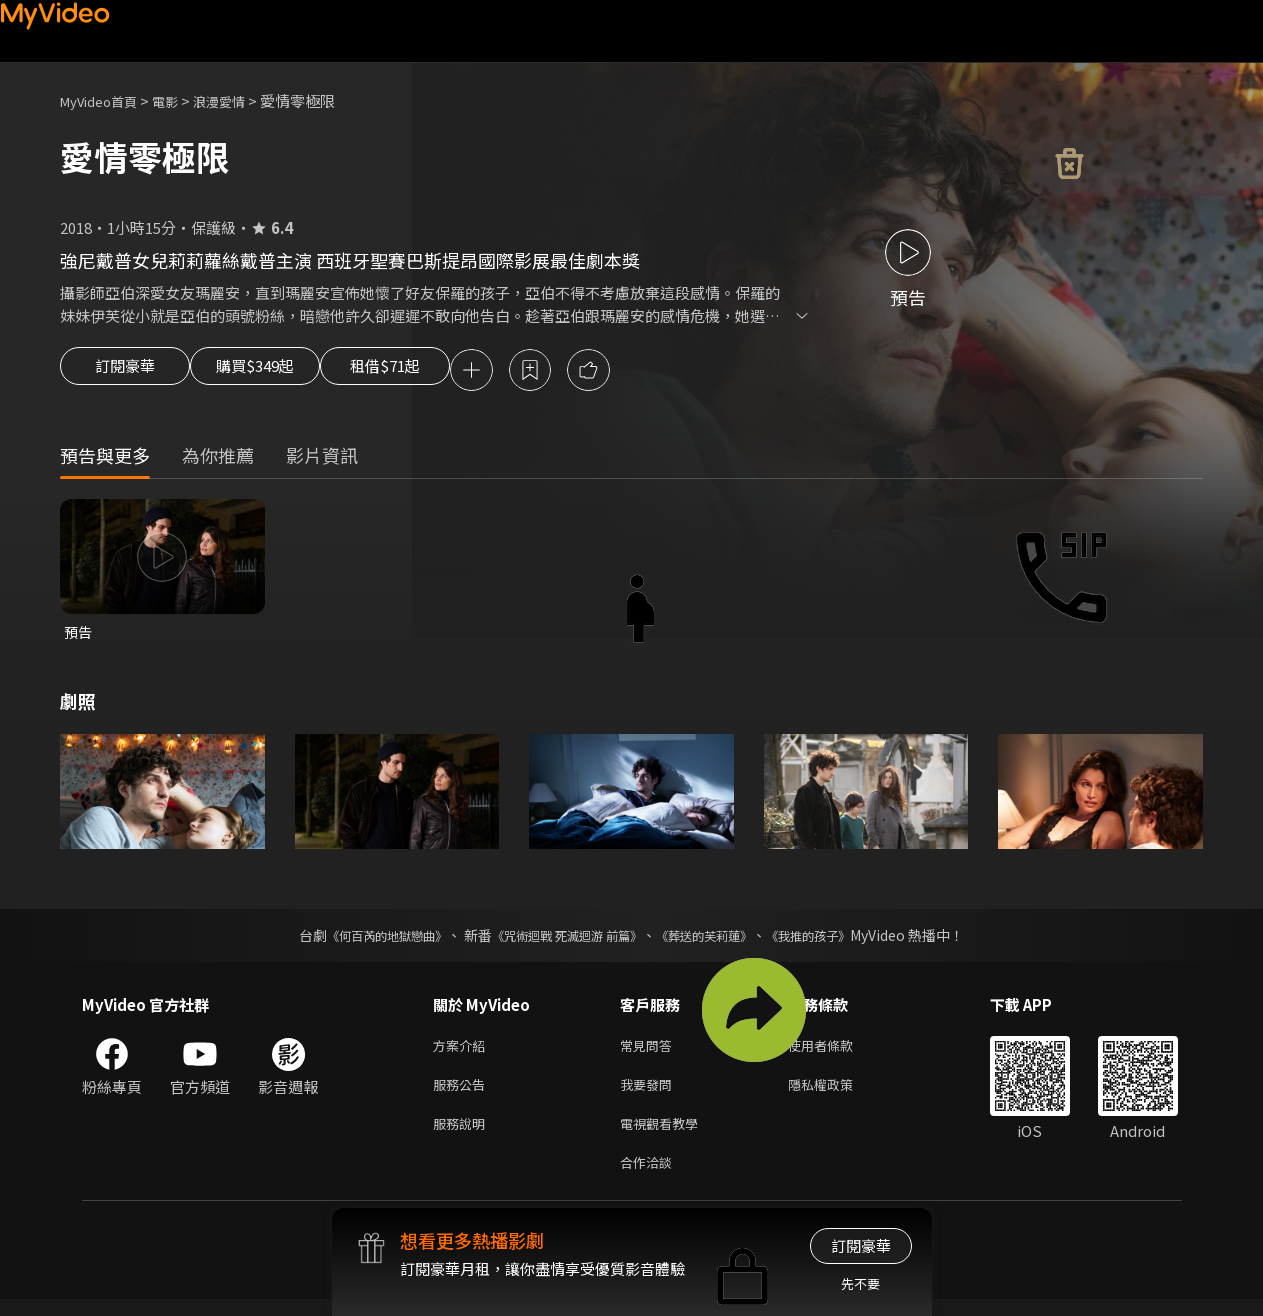  I want to click on permanently delete an item, so click(1069, 163).